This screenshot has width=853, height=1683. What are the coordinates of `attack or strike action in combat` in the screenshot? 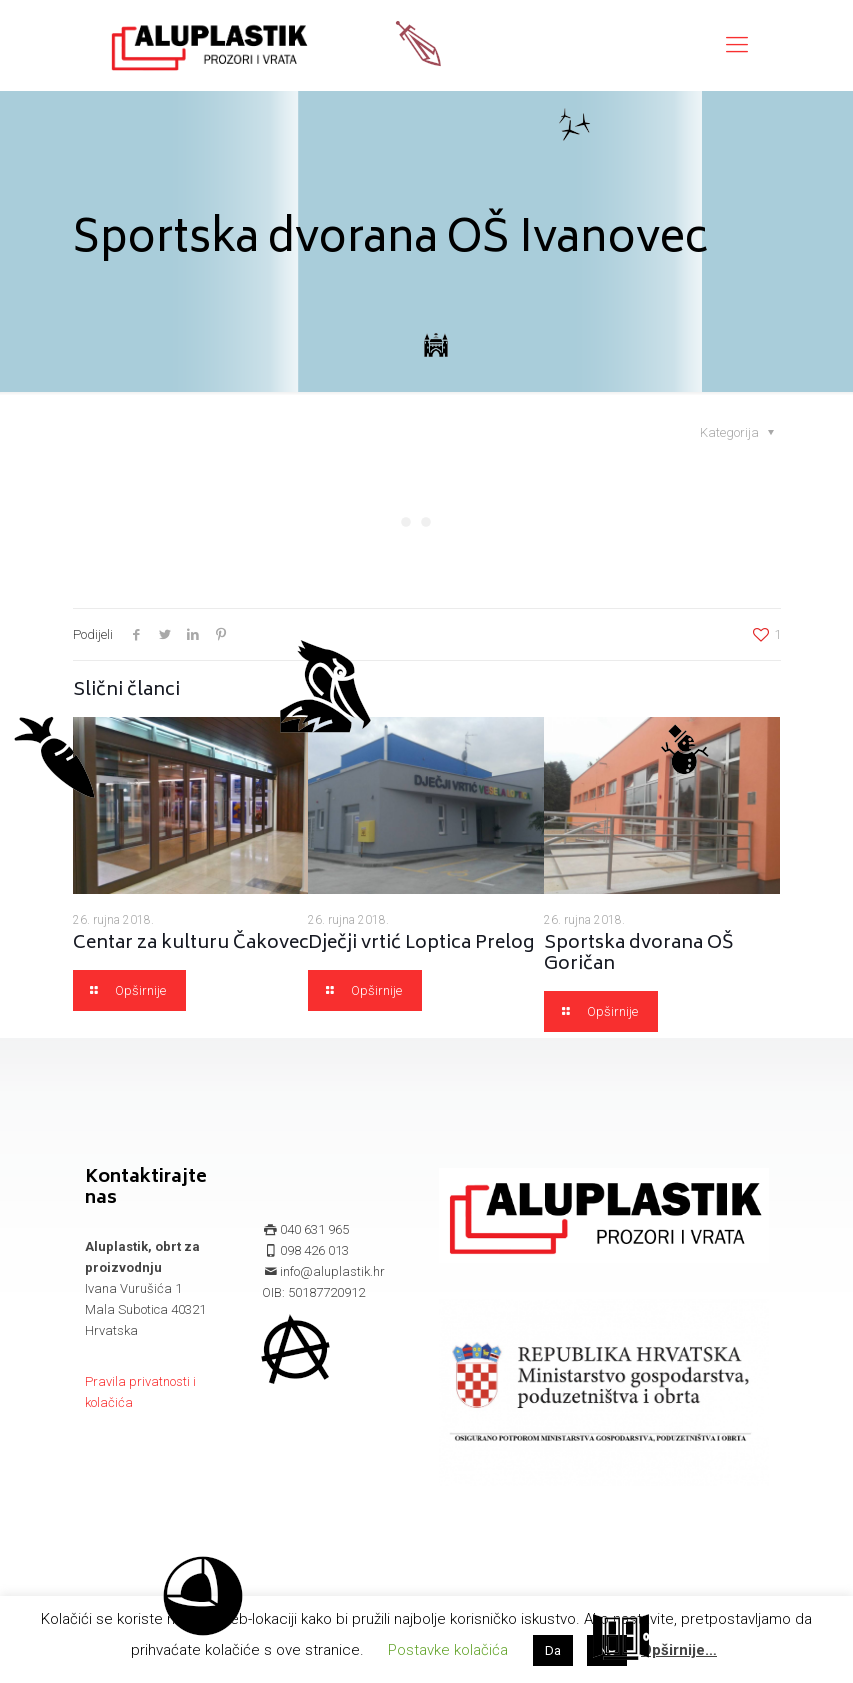 It's located at (418, 43).